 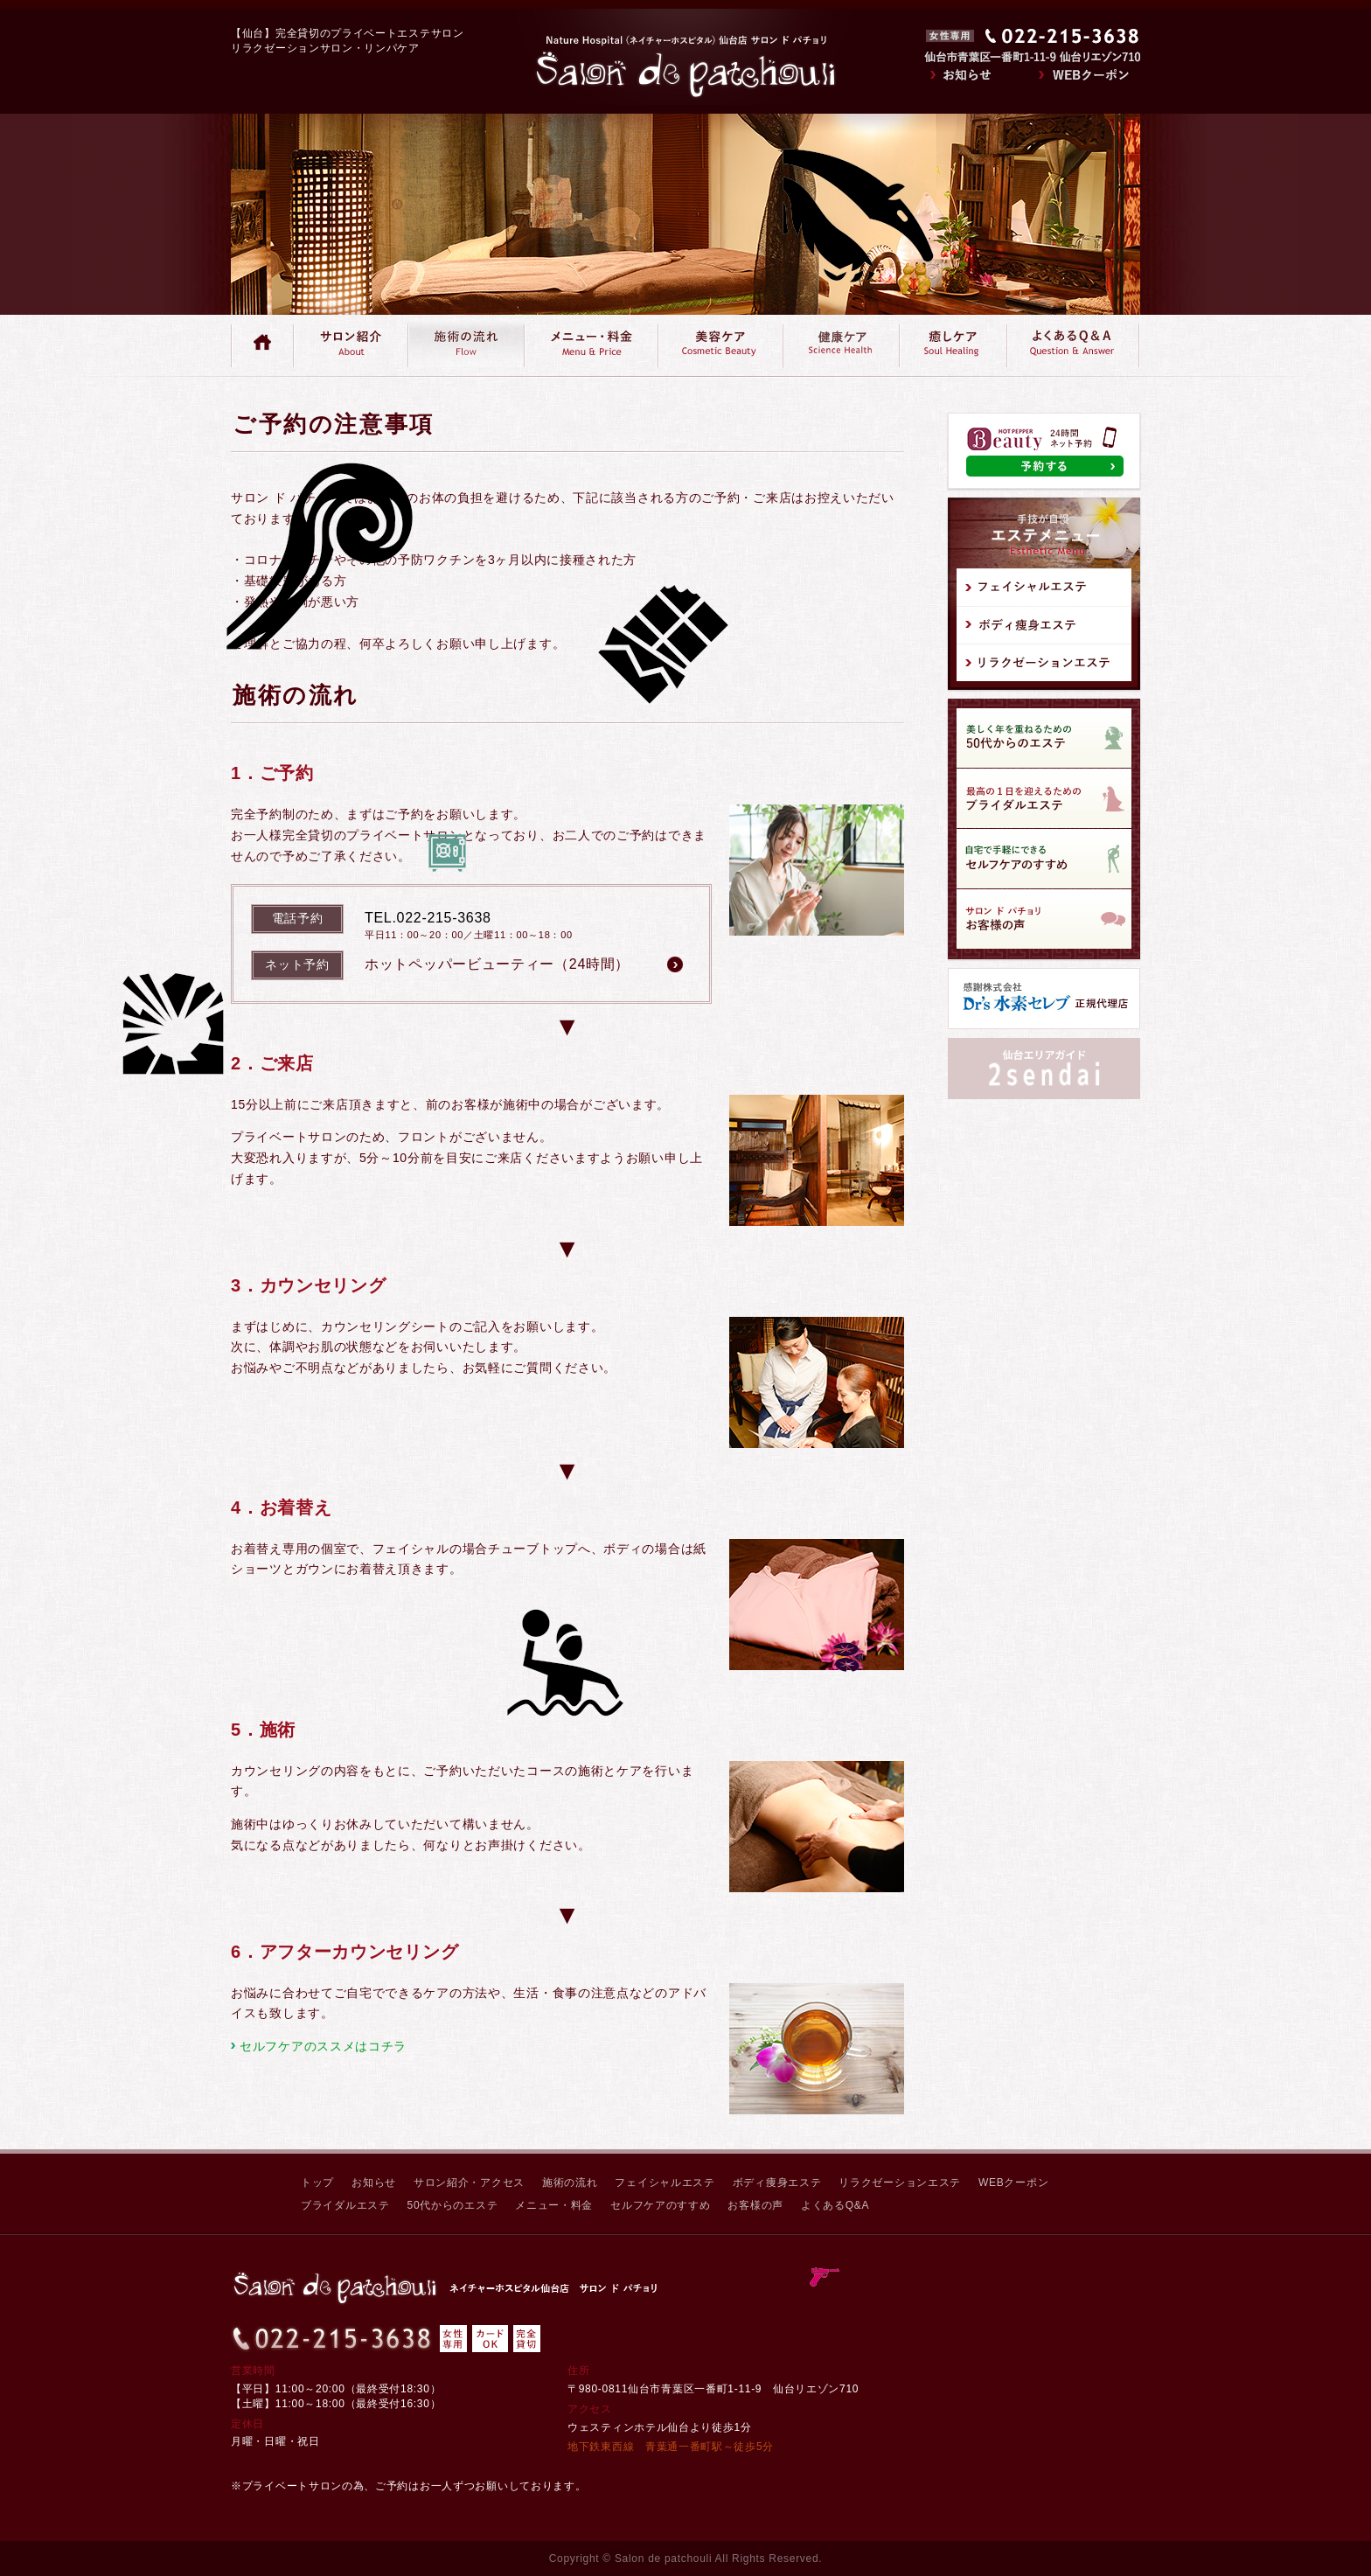 I want to click on select wizard or mage character class, so click(x=320, y=556).